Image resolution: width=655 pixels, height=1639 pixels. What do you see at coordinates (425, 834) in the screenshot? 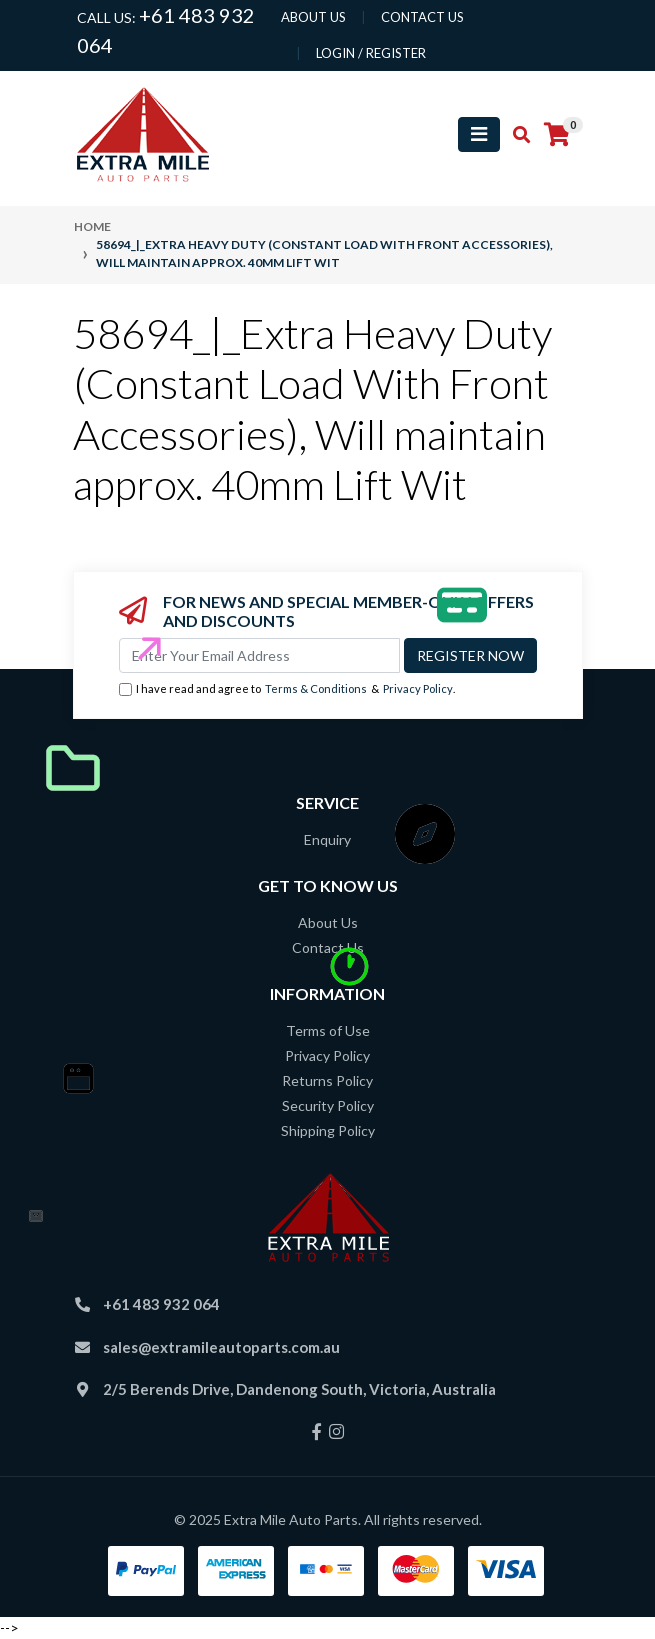
I see `access navigation or directional features` at bounding box center [425, 834].